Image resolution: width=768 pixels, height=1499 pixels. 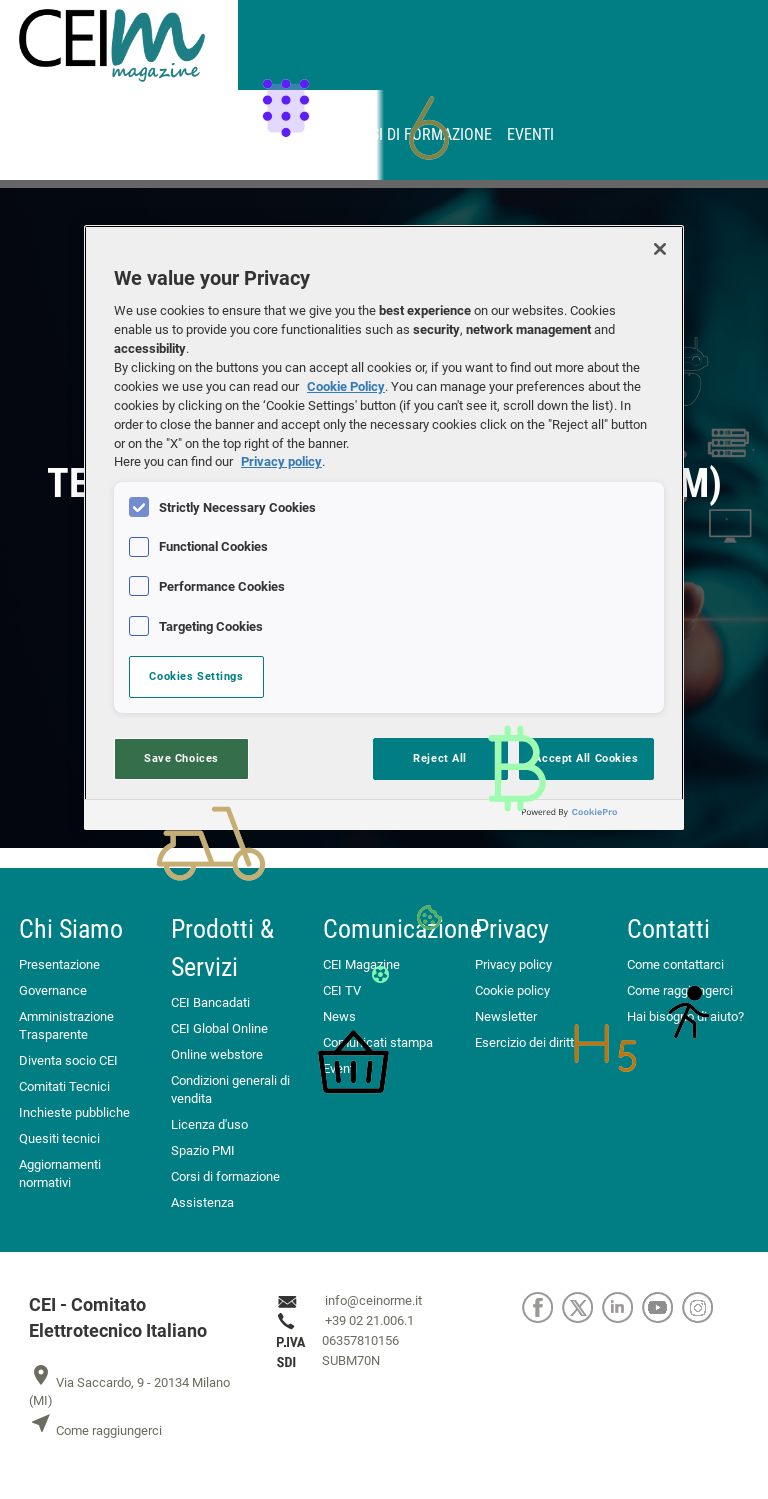 What do you see at coordinates (689, 1012) in the screenshot?
I see `switch to walking directions` at bounding box center [689, 1012].